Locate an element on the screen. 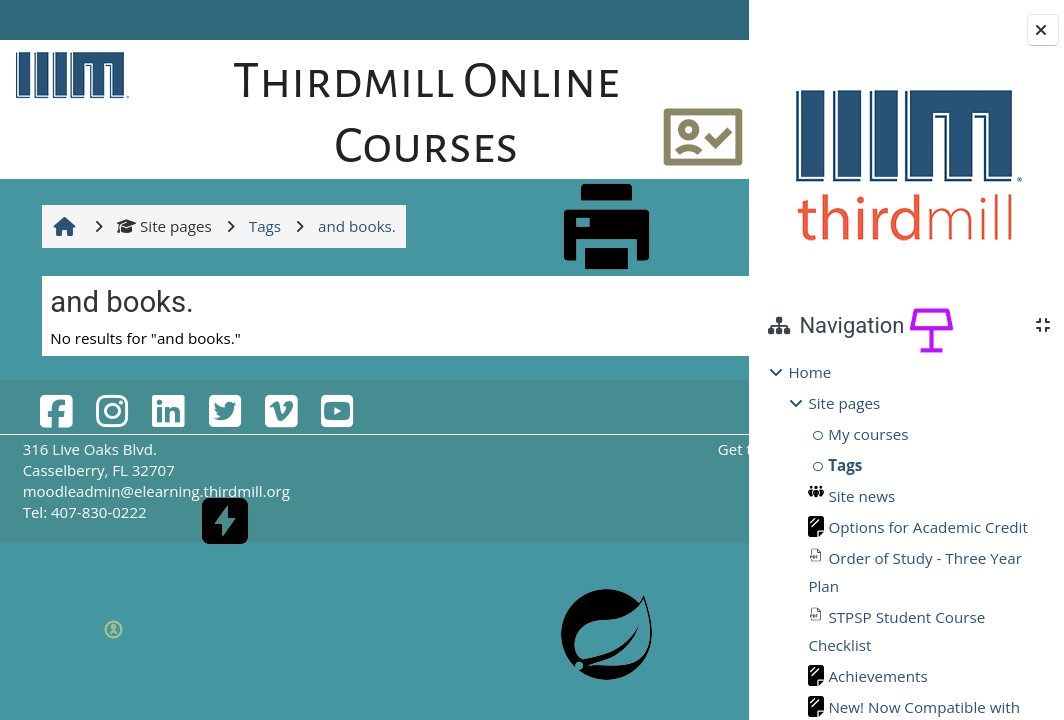 The height and width of the screenshot is (720, 1064). verified ID or credential is located at coordinates (703, 137).